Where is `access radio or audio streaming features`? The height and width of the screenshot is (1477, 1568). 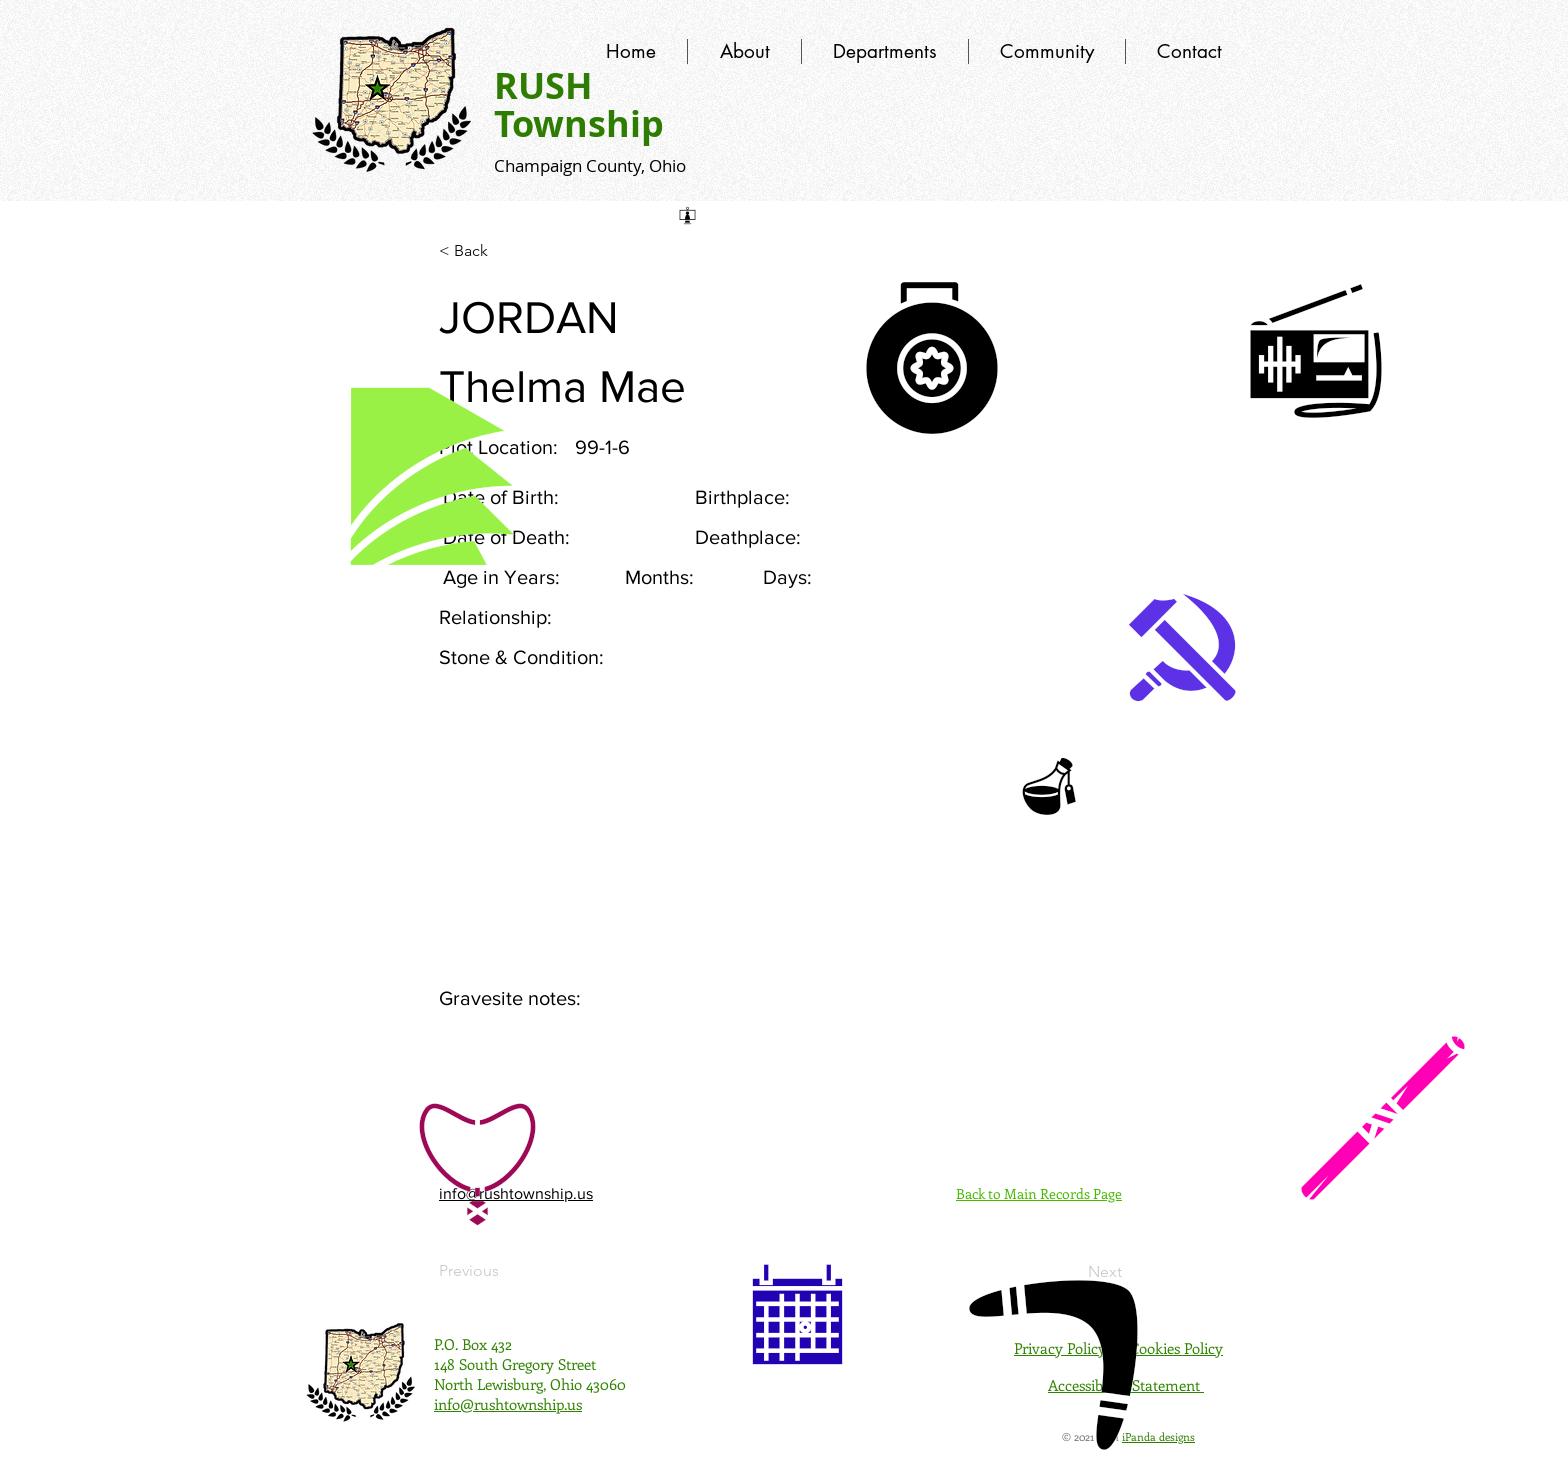 access radio or audio streaming features is located at coordinates (1316, 351).